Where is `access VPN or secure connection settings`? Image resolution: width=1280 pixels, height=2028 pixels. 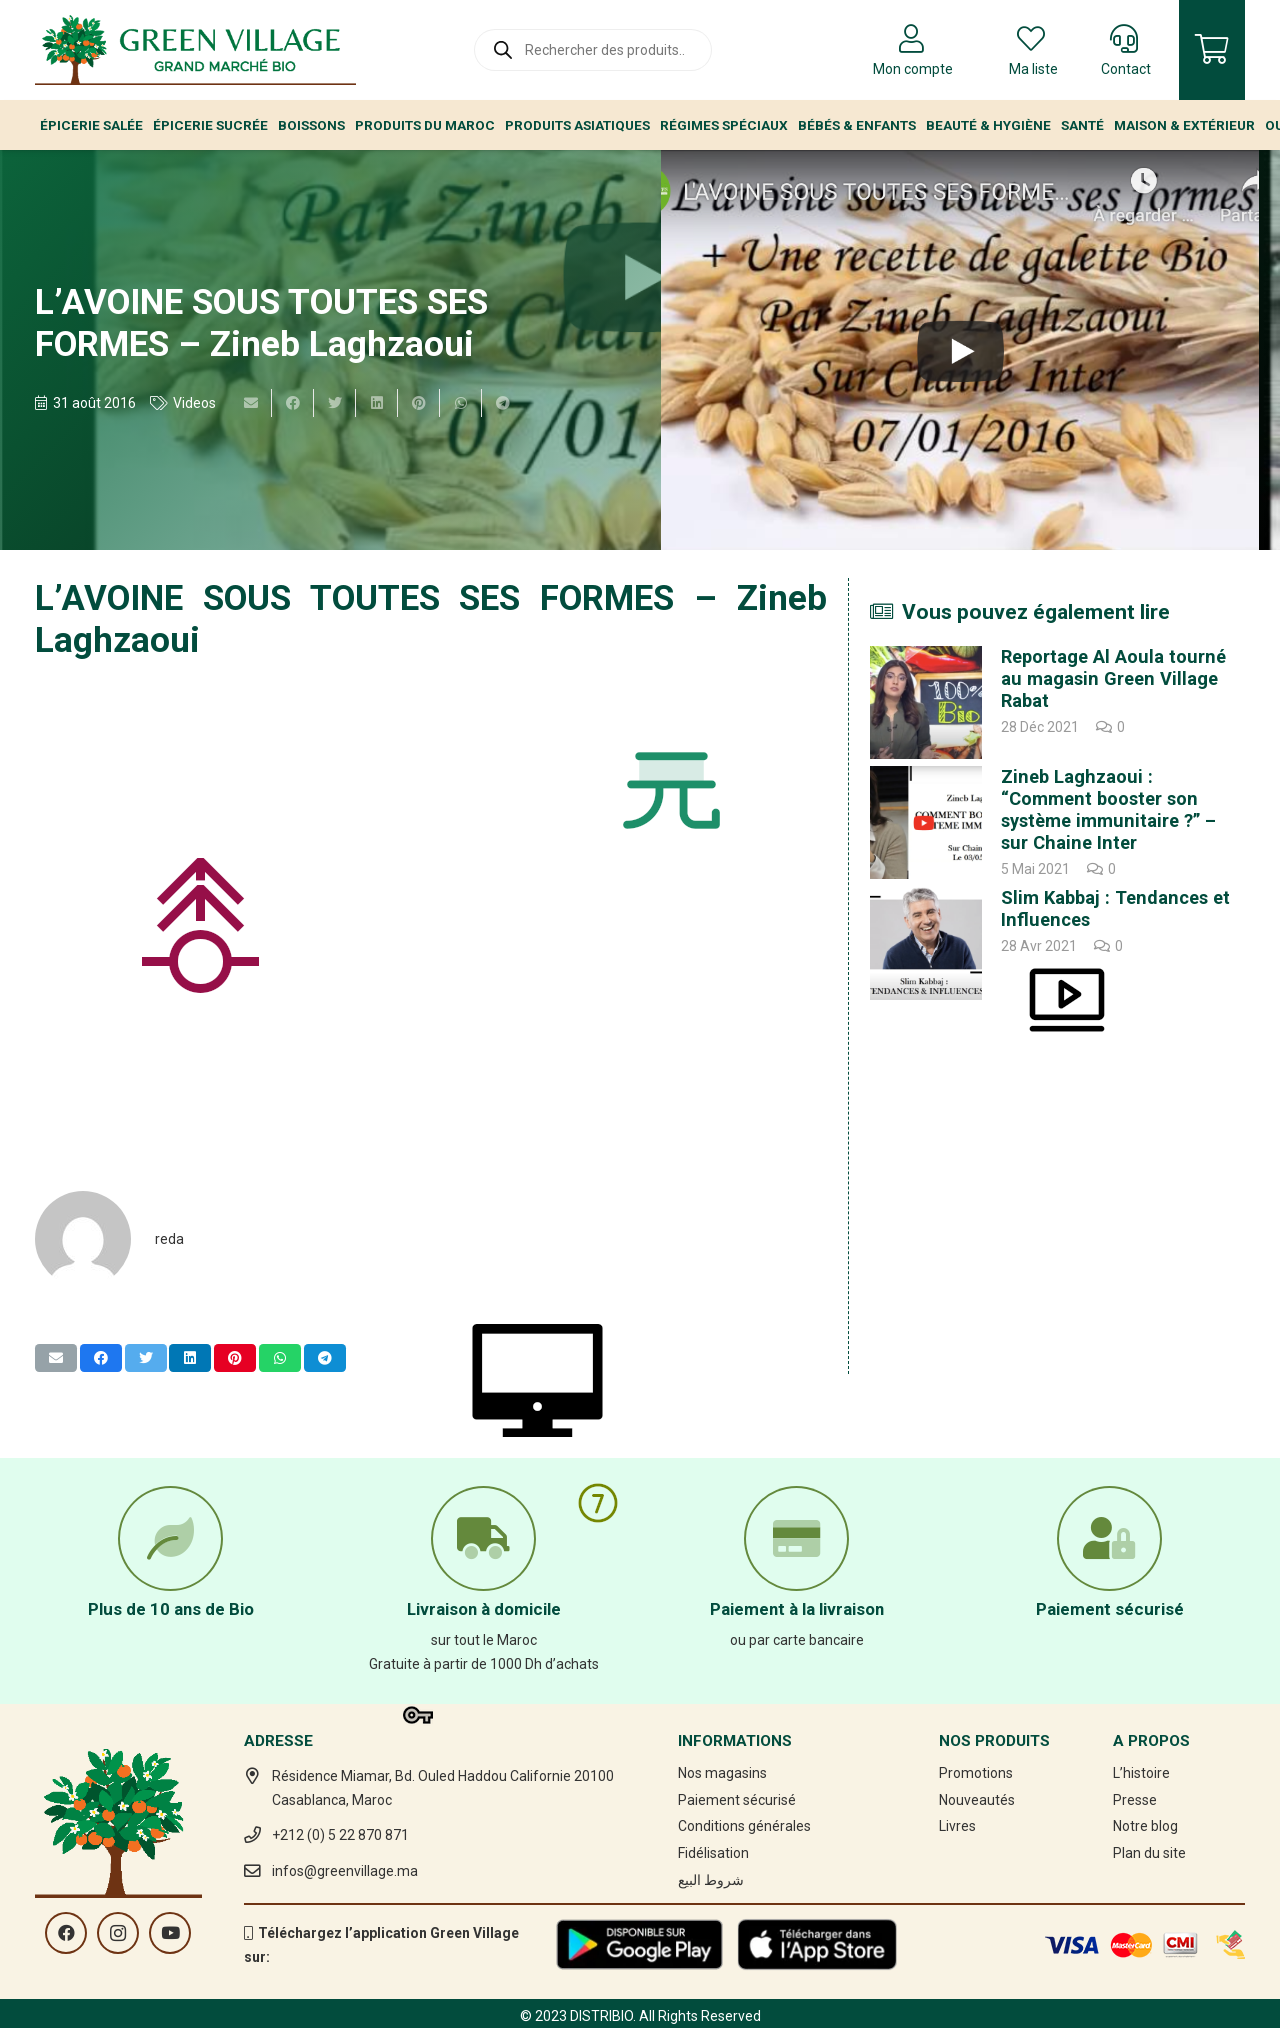
access VPN or secure connection settings is located at coordinates (418, 1715).